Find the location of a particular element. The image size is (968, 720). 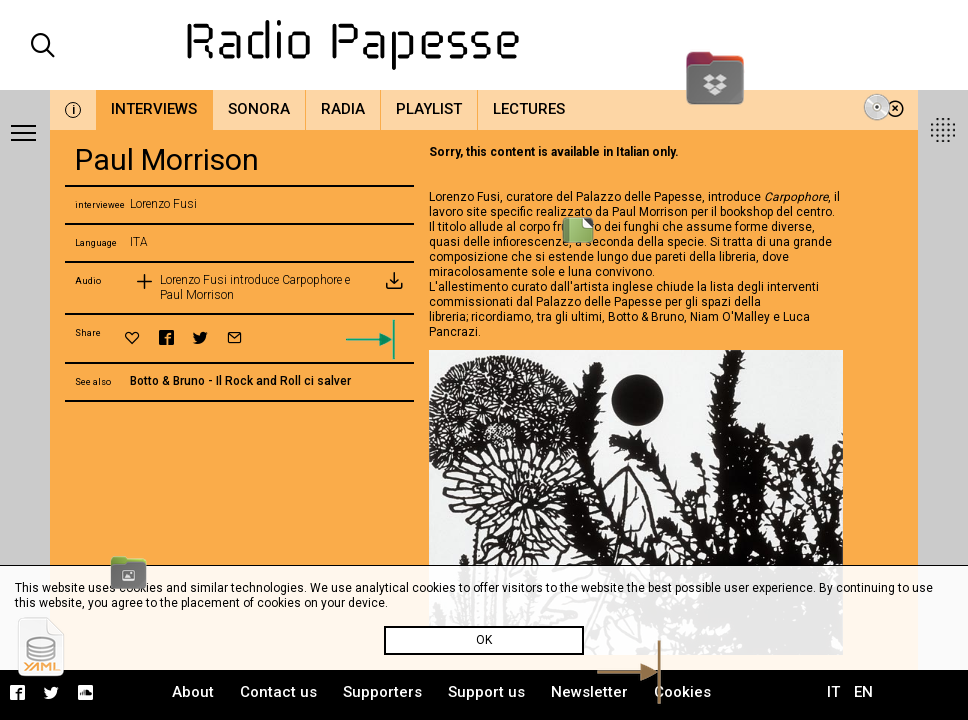

customize desktop theme settings is located at coordinates (578, 230).